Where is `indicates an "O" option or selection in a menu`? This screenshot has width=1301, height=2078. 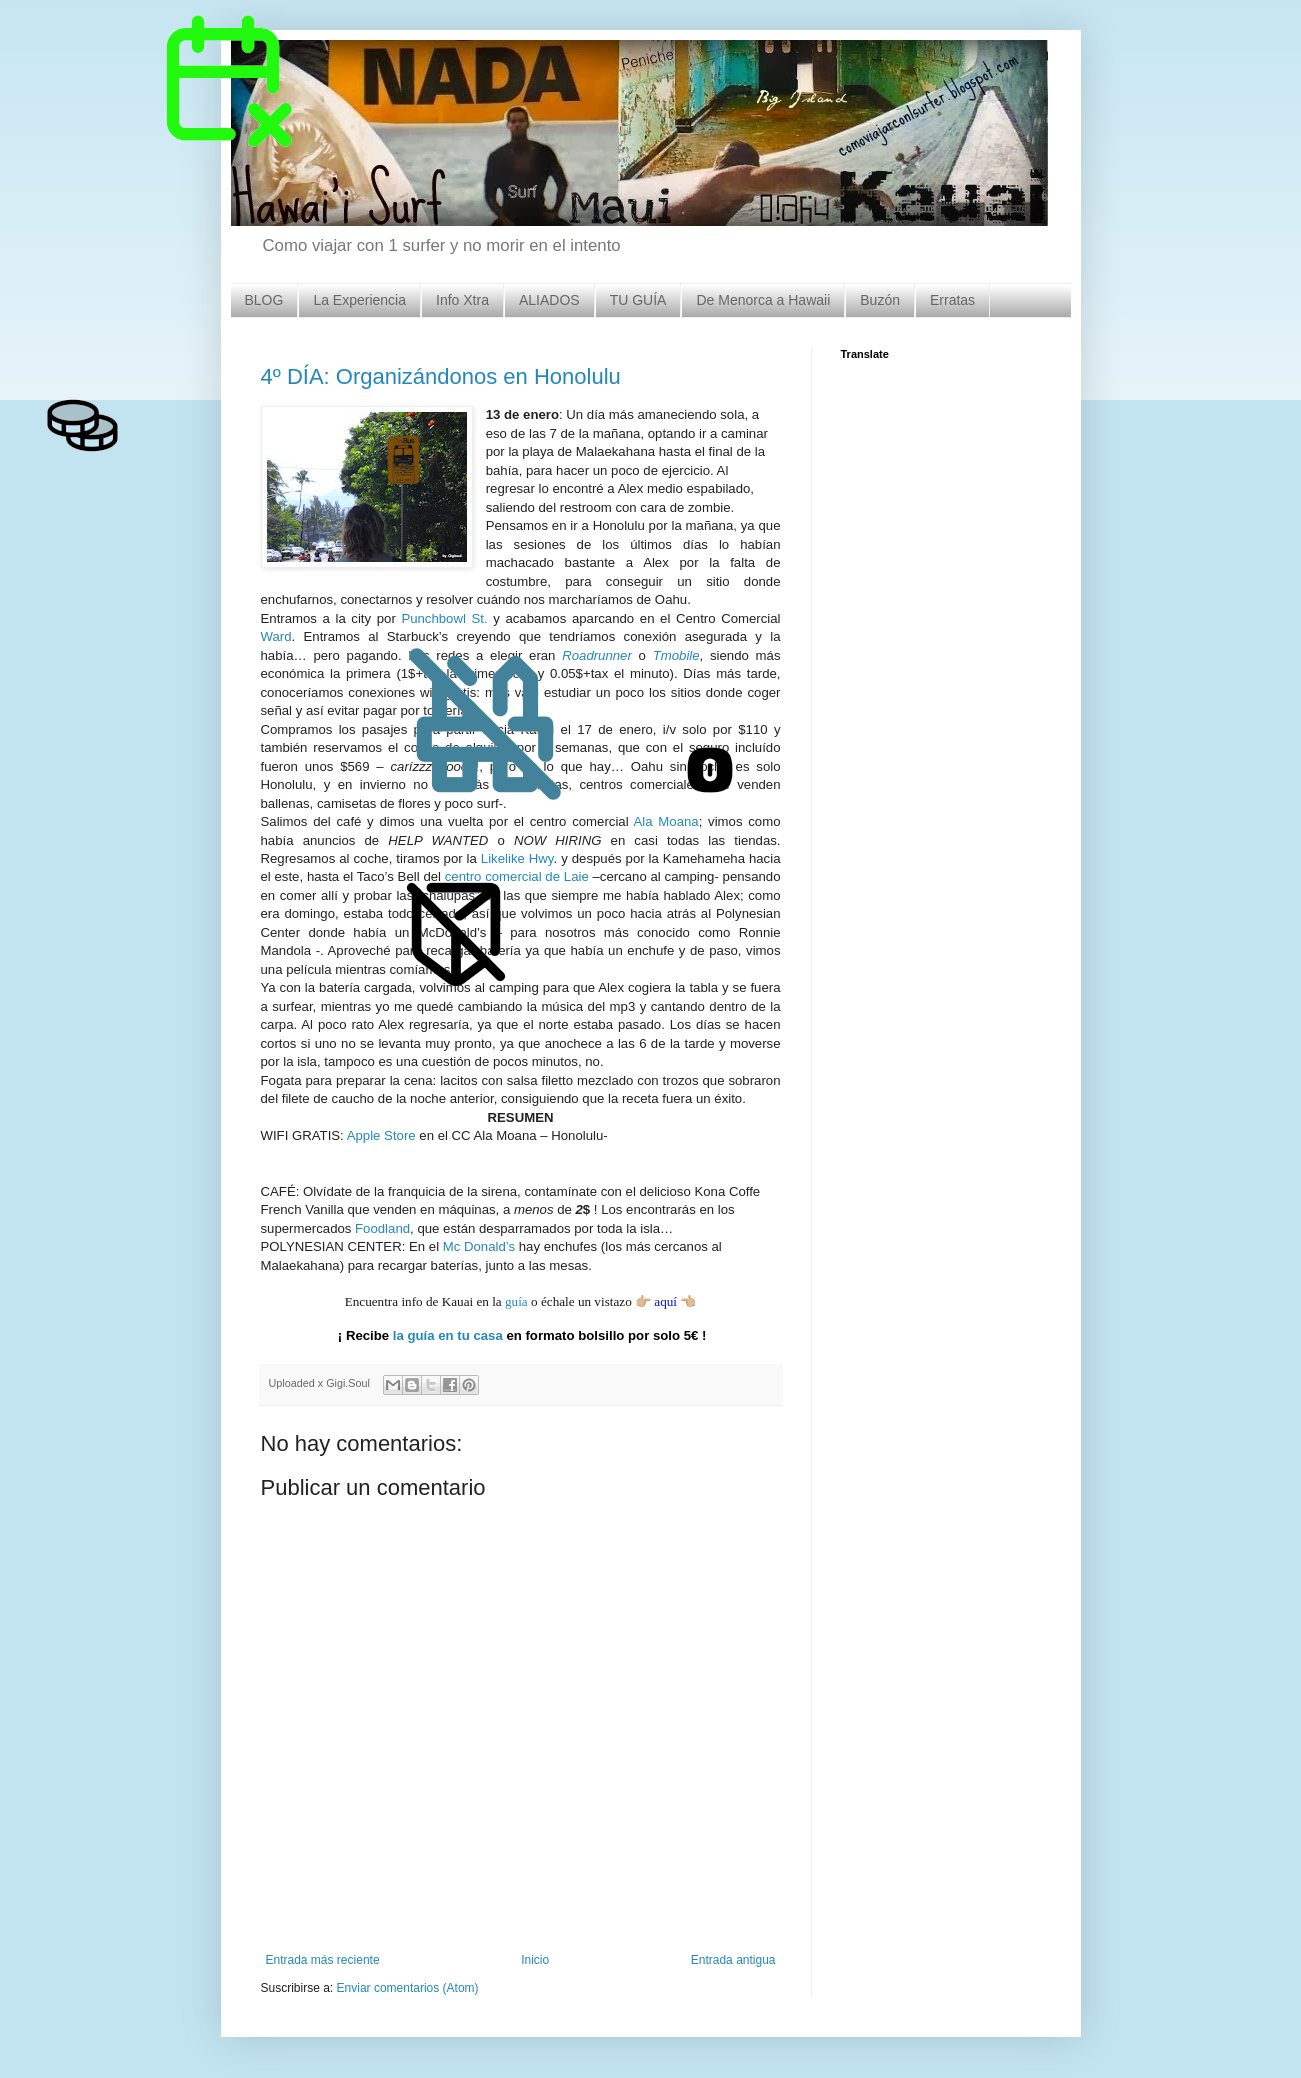 indicates an "O" option or selection in a menu is located at coordinates (710, 770).